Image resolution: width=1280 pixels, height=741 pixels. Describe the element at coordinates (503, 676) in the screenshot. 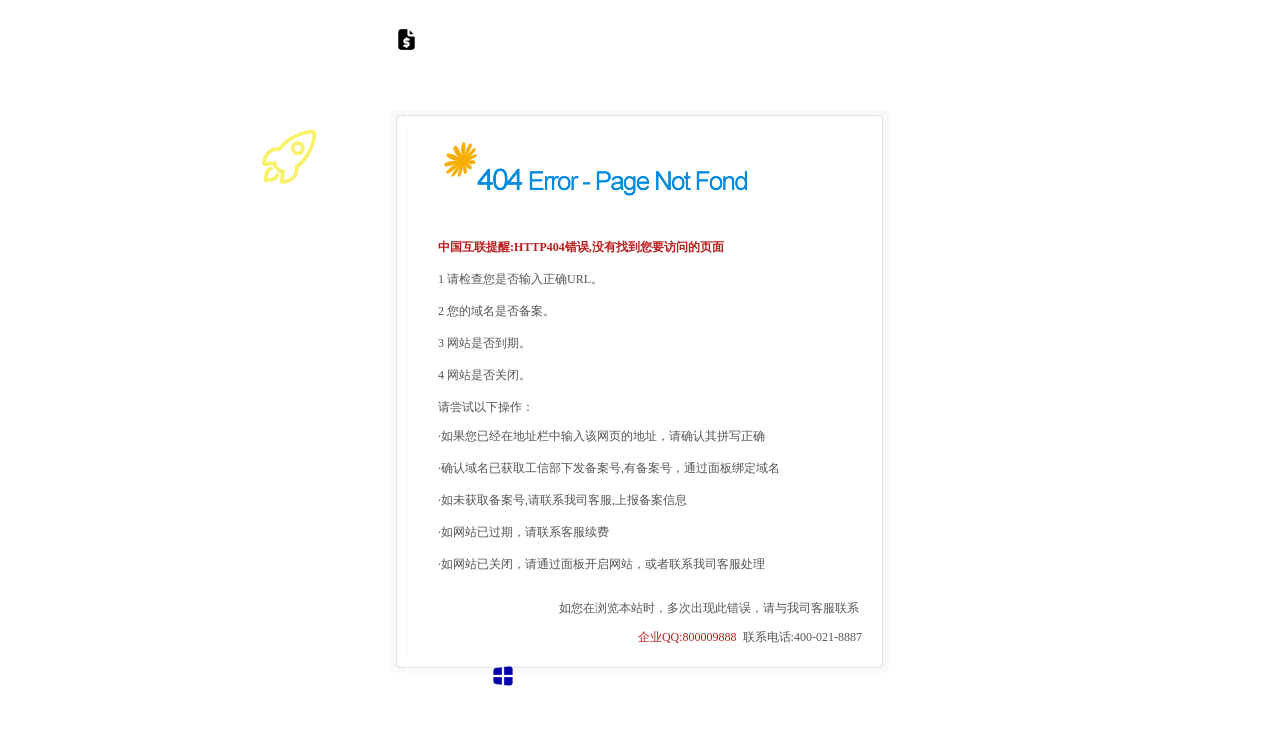

I see `windows operating system logo` at that location.